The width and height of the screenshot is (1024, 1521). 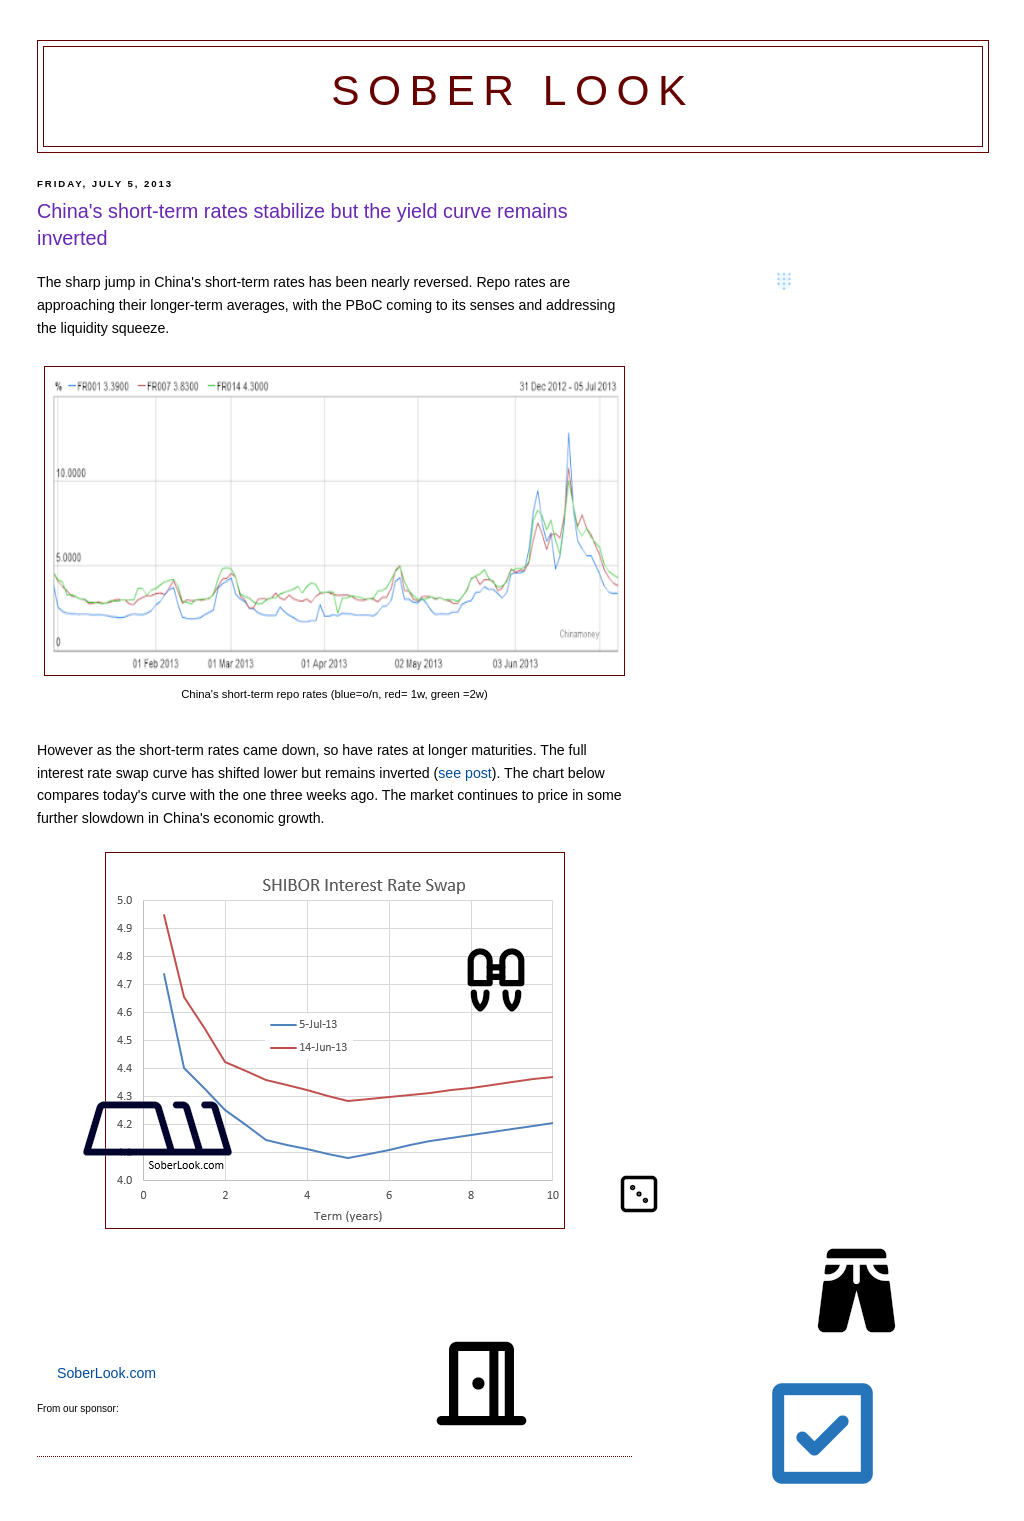 What do you see at coordinates (496, 980) in the screenshot?
I see `access jetpack or boost feature` at bounding box center [496, 980].